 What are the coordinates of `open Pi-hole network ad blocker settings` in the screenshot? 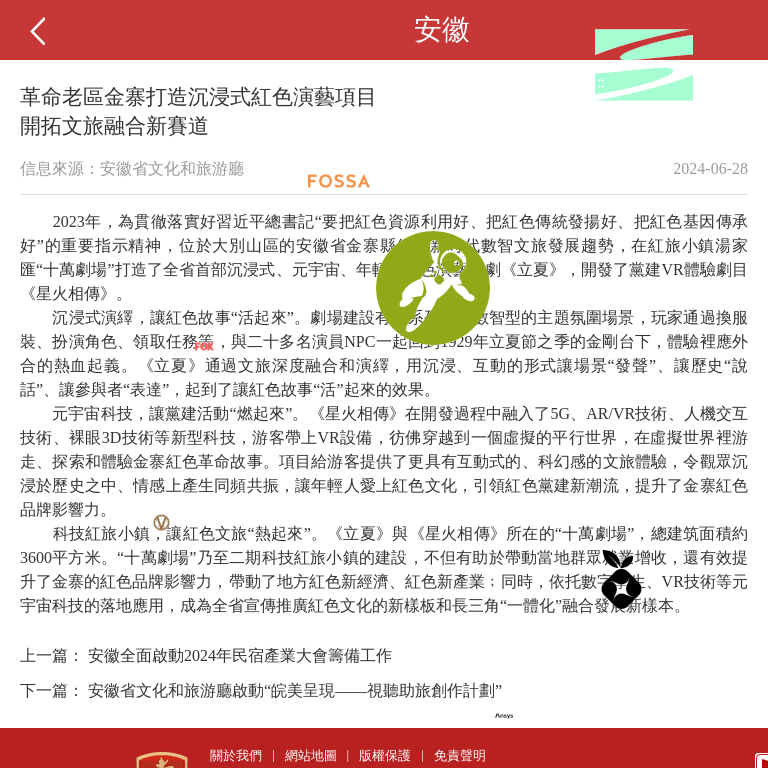 It's located at (621, 579).